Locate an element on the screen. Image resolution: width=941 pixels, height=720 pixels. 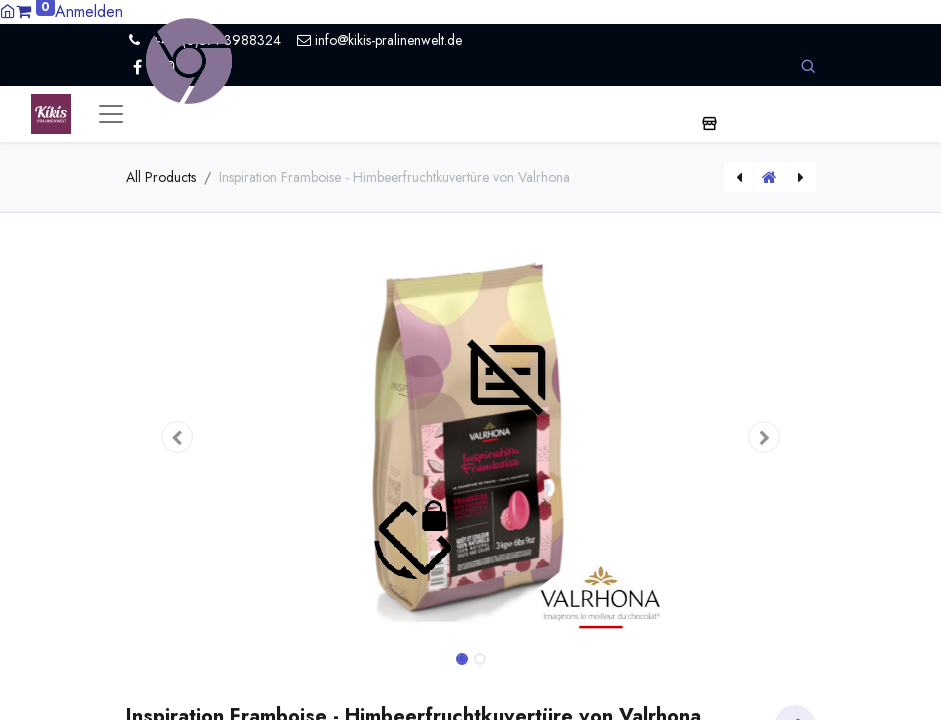
access the online store or marketplace is located at coordinates (709, 123).